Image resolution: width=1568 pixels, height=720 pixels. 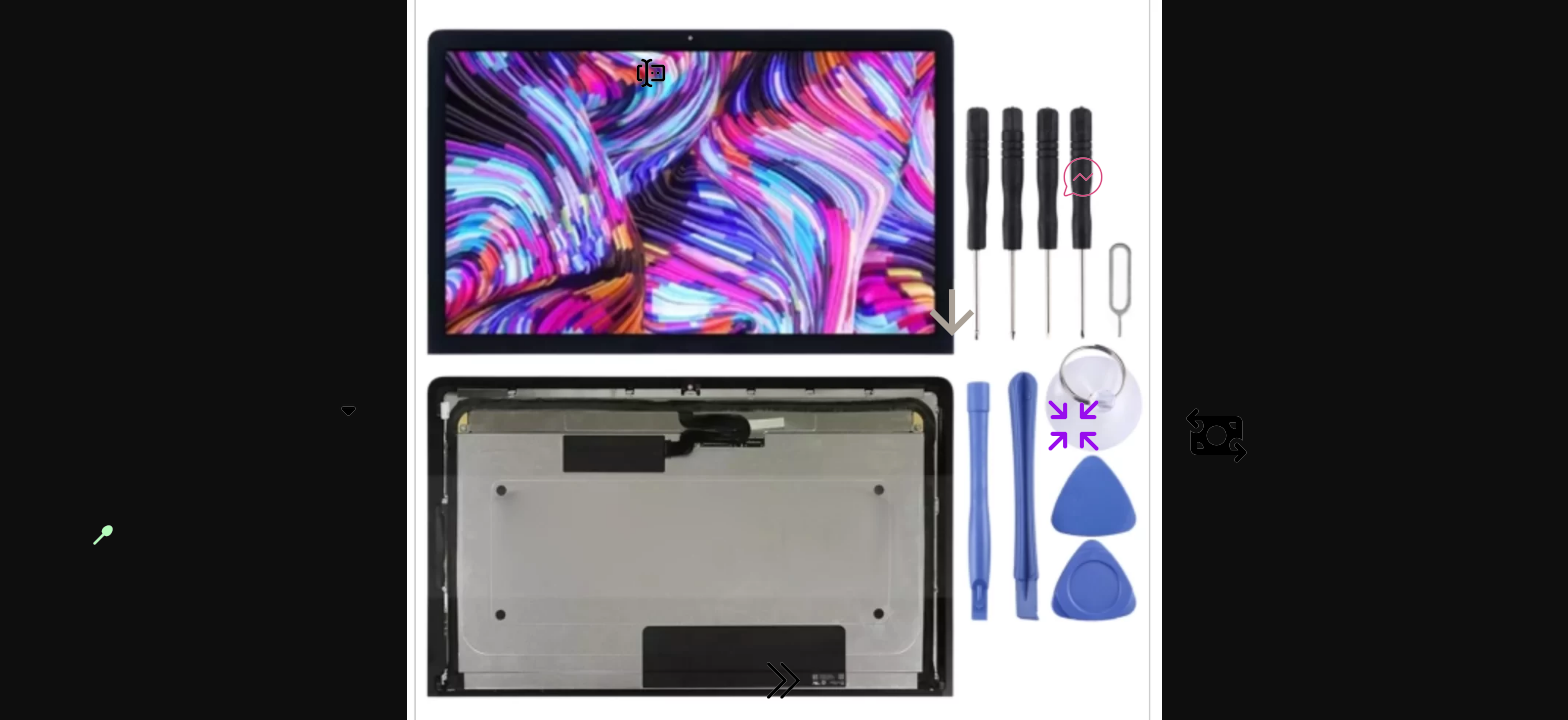 I want to click on skip forward or advance quickly, so click(x=783, y=680).